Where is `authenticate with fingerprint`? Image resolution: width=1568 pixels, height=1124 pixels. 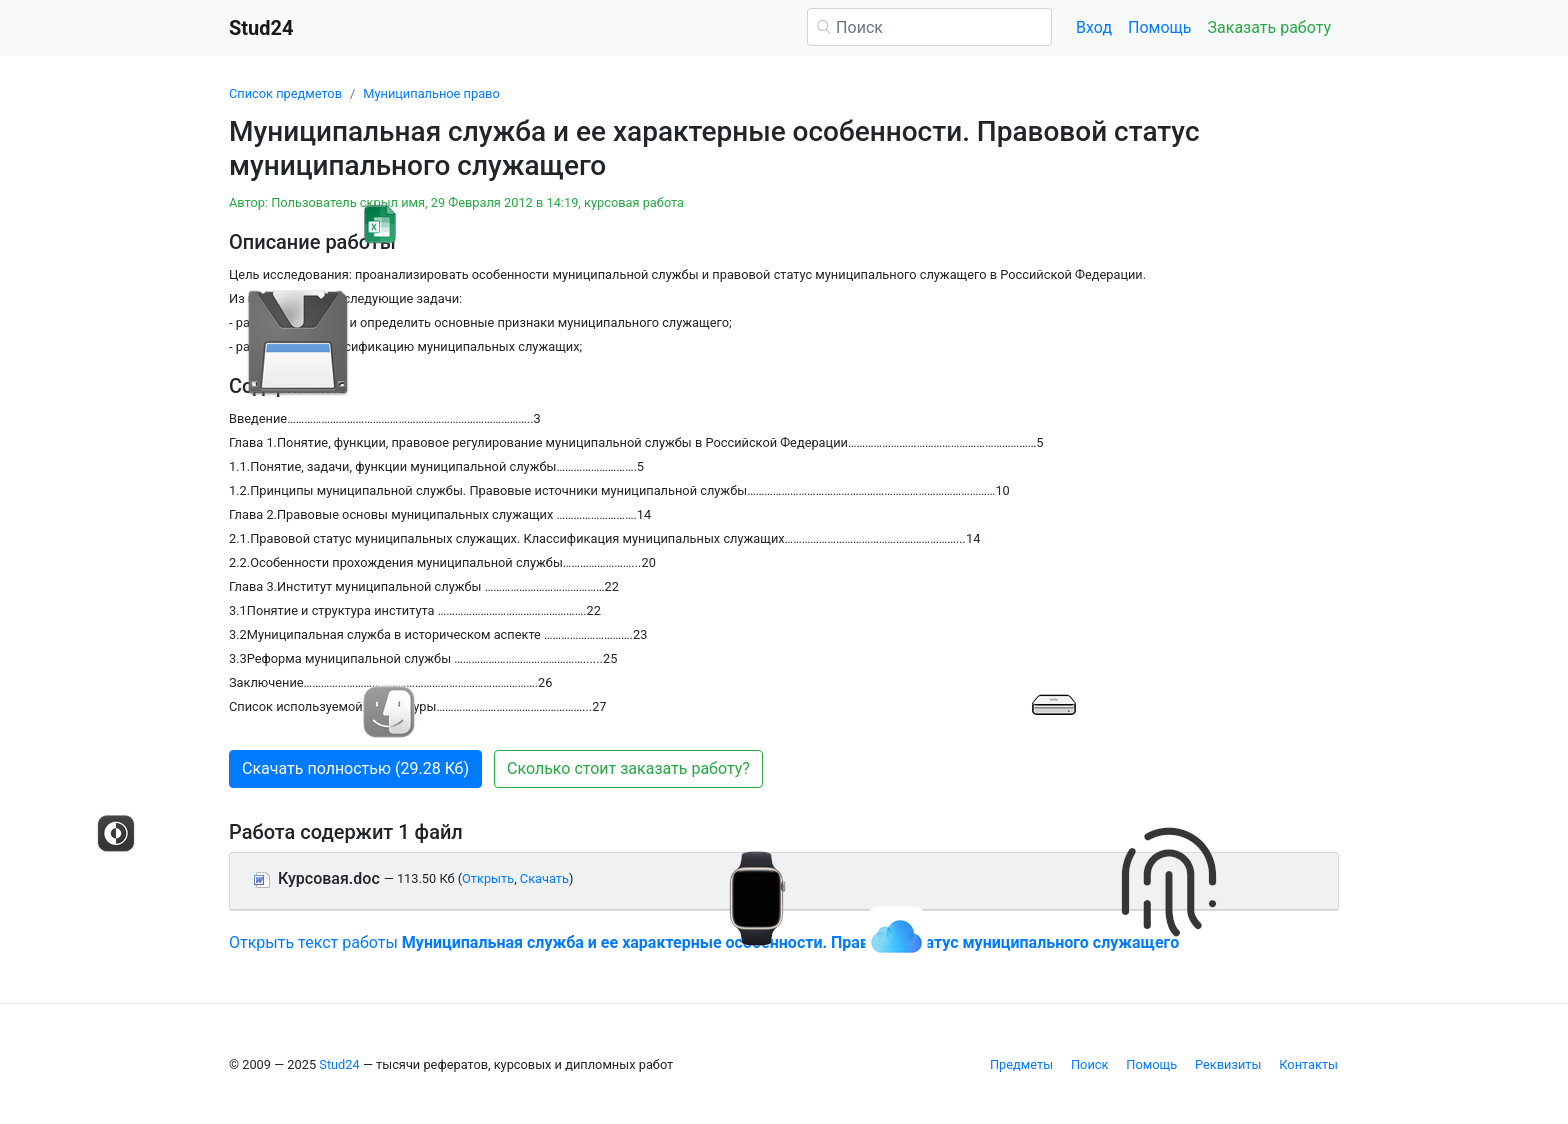
authenticate with fingerprint is located at coordinates (1169, 882).